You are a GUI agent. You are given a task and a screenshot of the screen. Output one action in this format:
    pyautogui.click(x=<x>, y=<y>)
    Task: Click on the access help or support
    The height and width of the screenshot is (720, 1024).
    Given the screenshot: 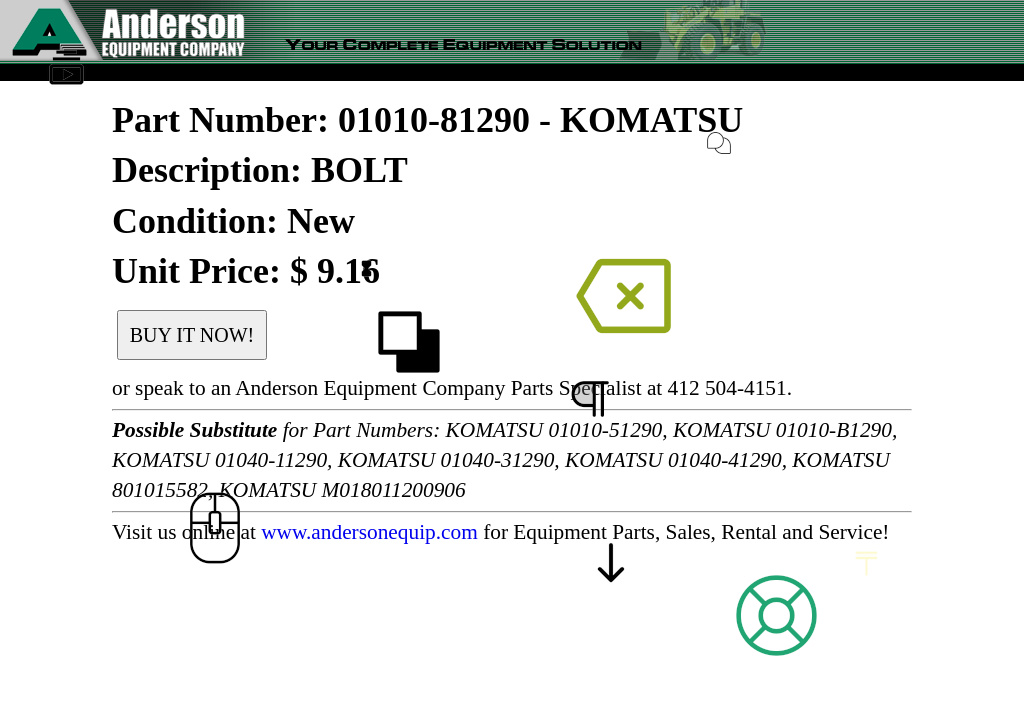 What is the action you would take?
    pyautogui.click(x=776, y=615)
    